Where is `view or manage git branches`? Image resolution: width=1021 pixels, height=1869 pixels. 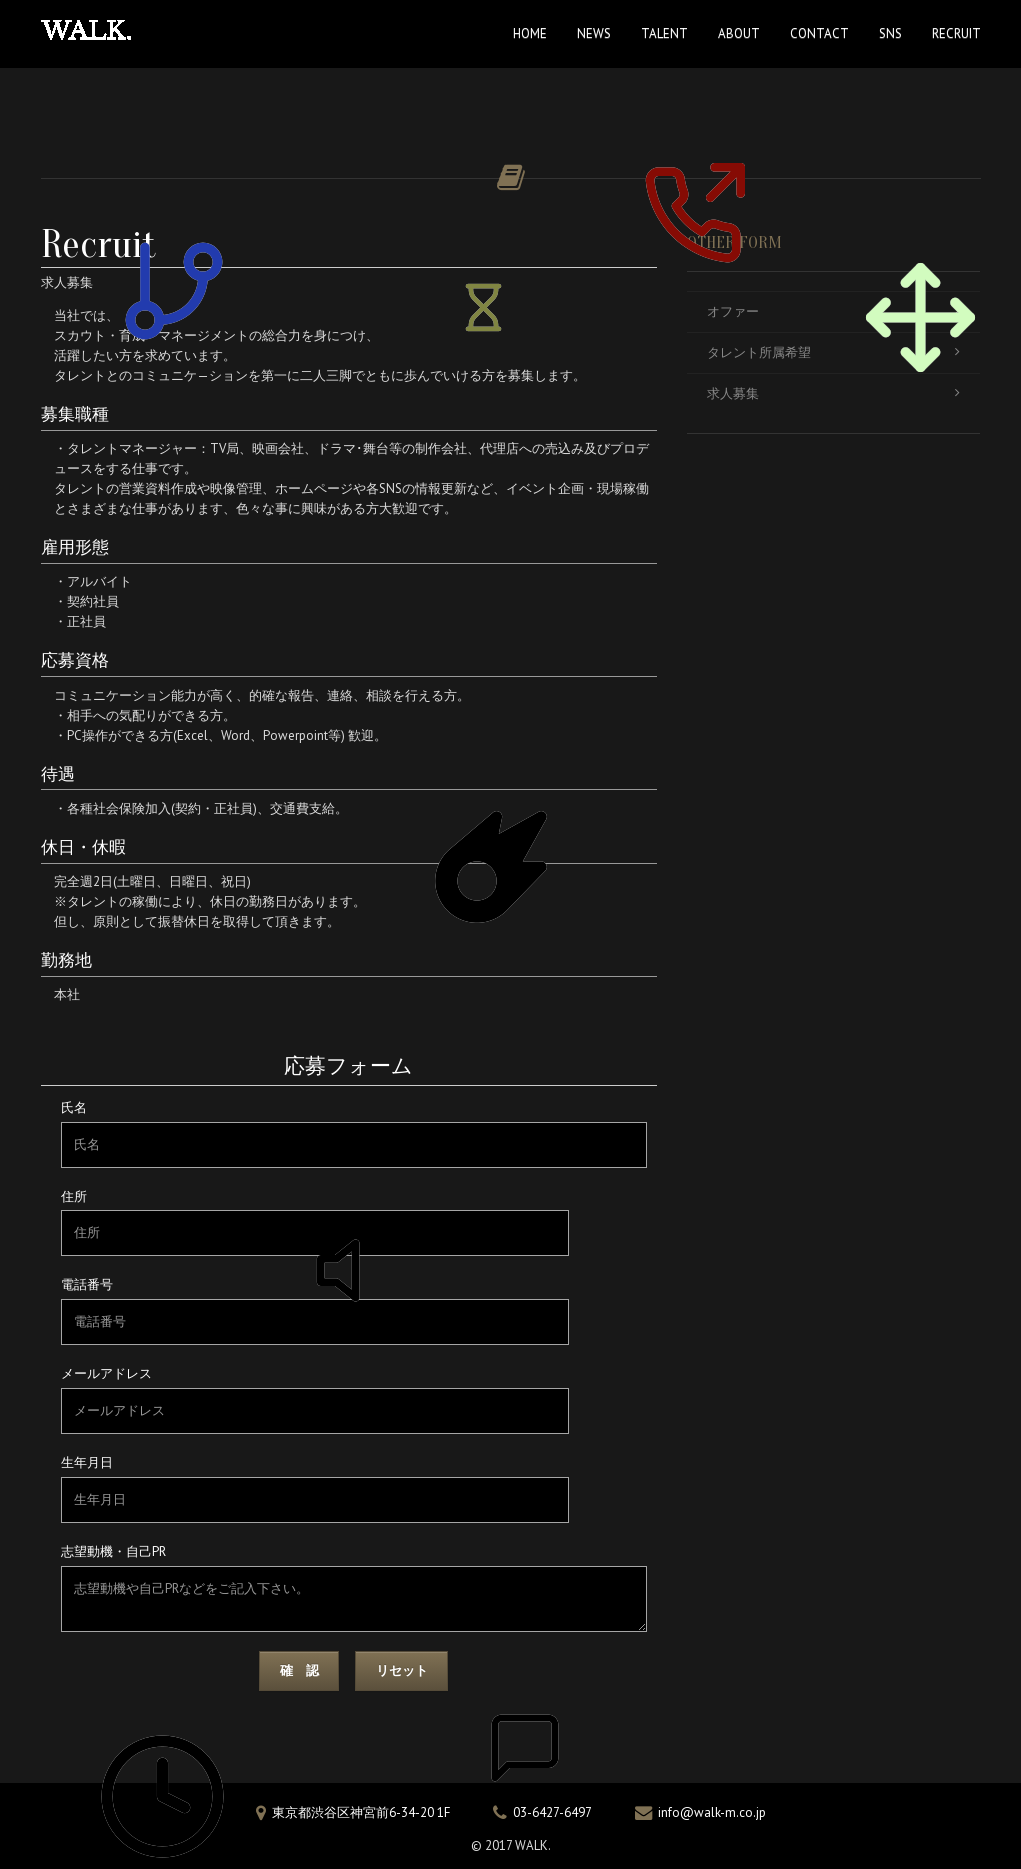
view or manage git branches is located at coordinates (174, 291).